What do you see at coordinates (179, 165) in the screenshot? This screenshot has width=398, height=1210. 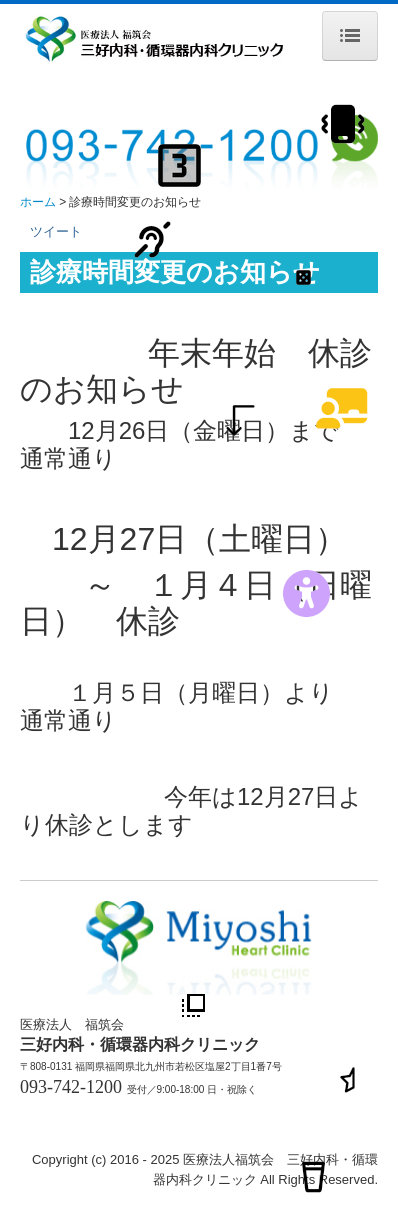 I see `select option 3 in a numbered list` at bounding box center [179, 165].